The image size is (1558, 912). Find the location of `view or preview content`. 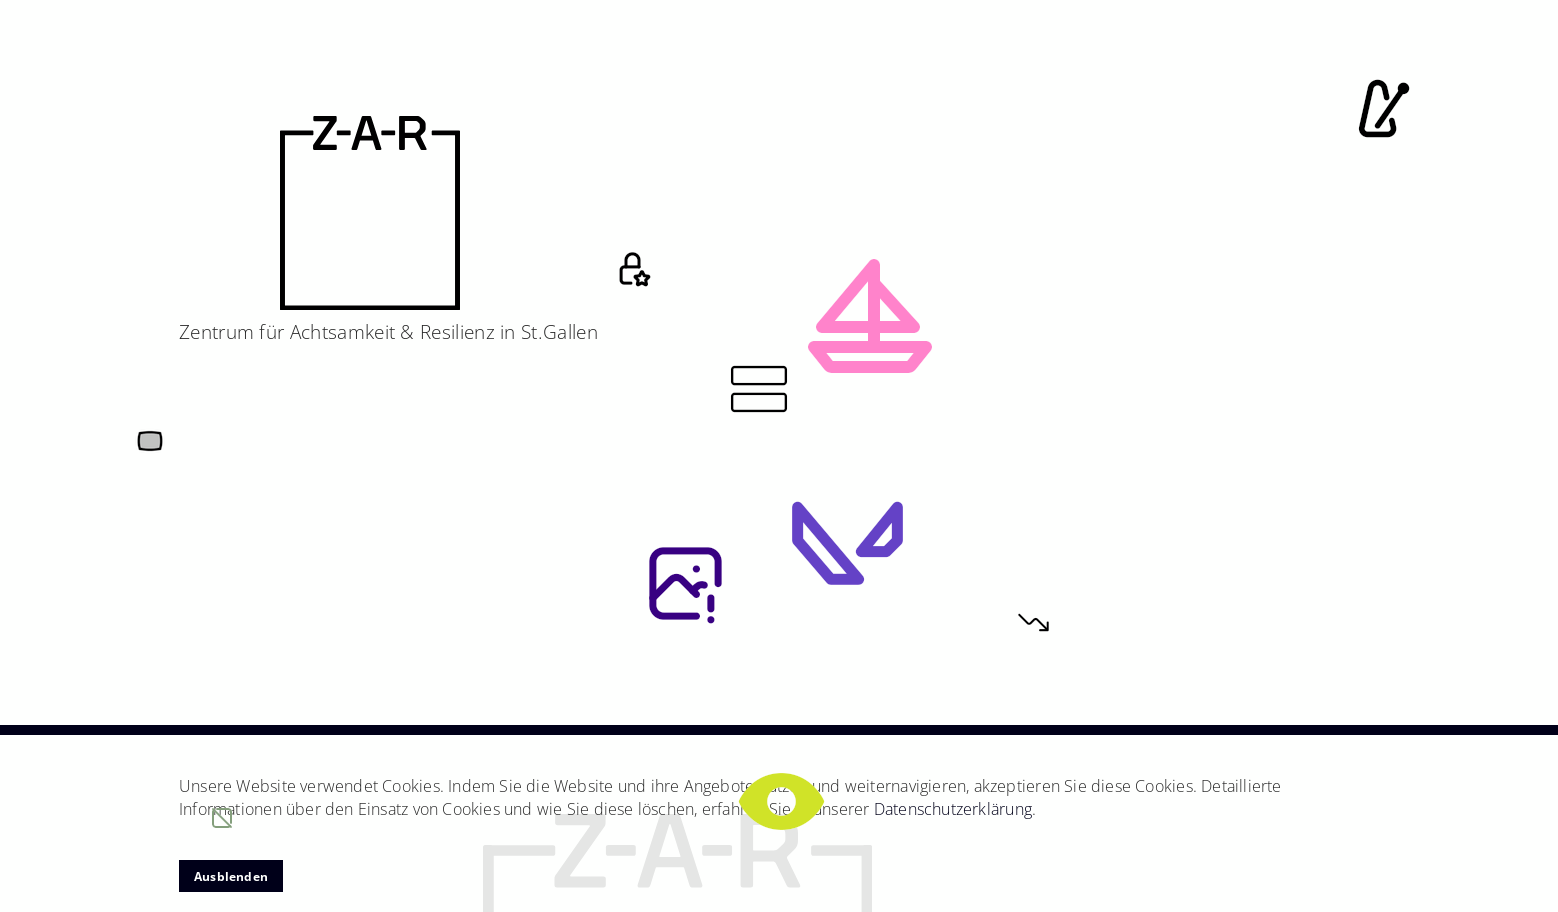

view or preview content is located at coordinates (781, 801).